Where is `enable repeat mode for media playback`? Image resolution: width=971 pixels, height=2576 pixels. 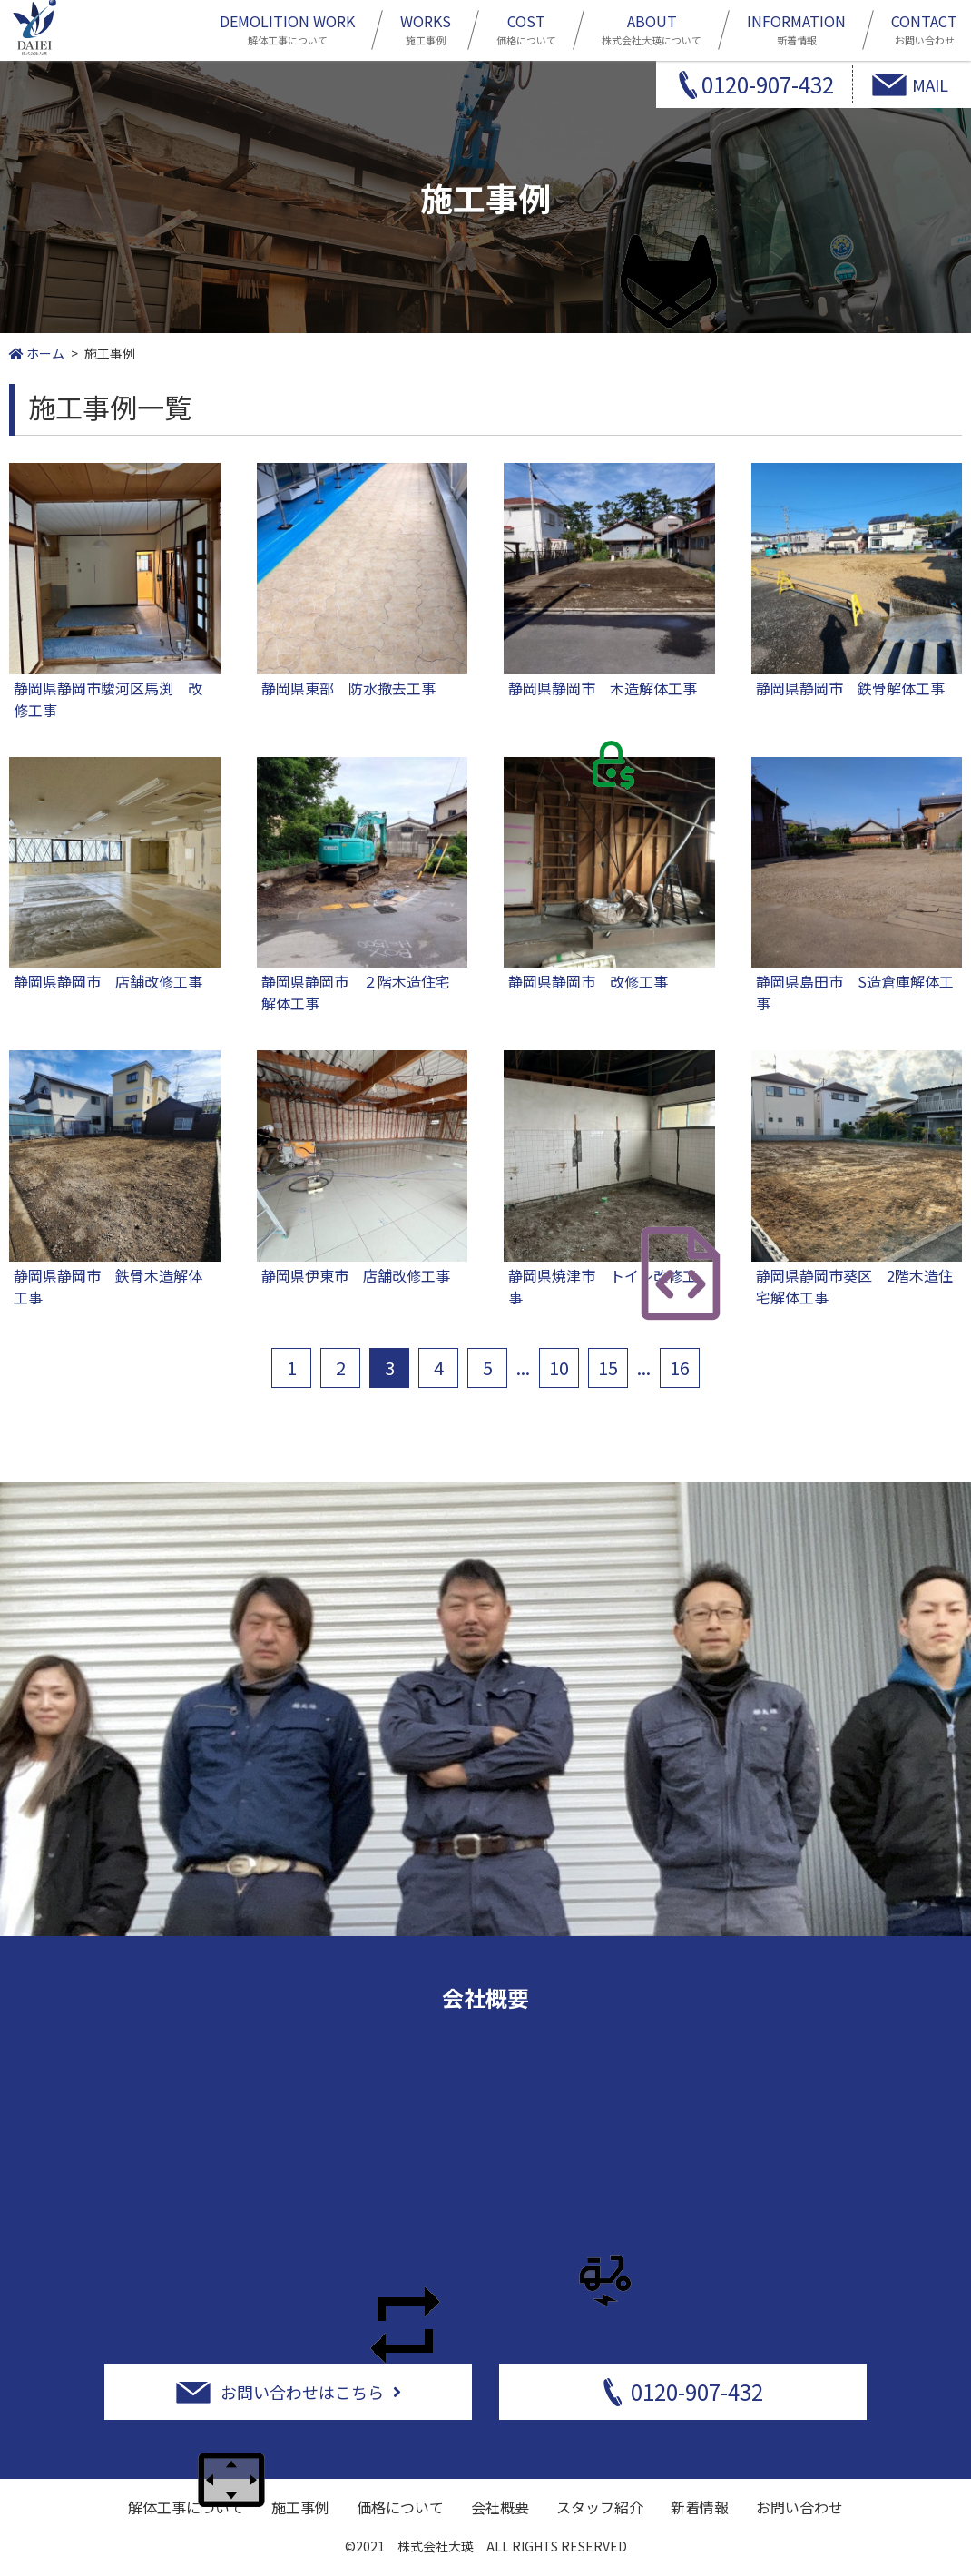
enable repeat mode for media playback is located at coordinates (405, 2325).